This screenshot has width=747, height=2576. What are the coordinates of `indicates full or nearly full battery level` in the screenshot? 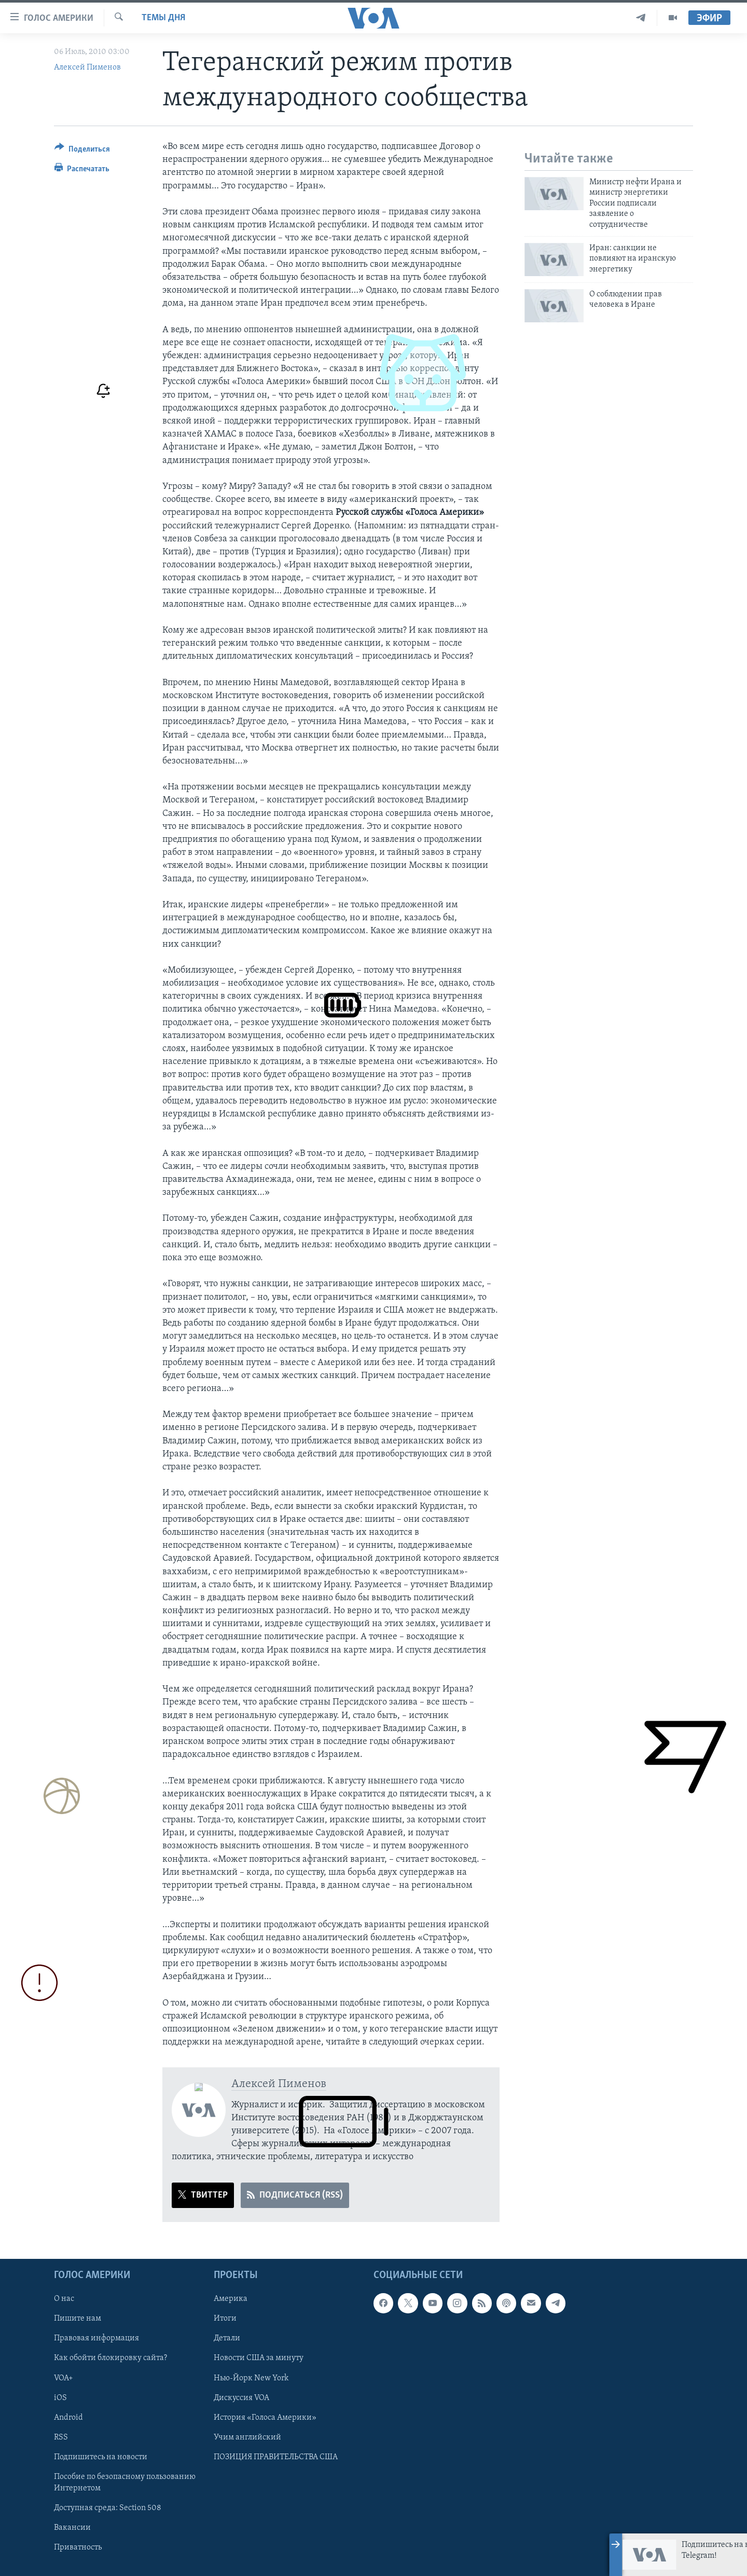 It's located at (342, 1005).